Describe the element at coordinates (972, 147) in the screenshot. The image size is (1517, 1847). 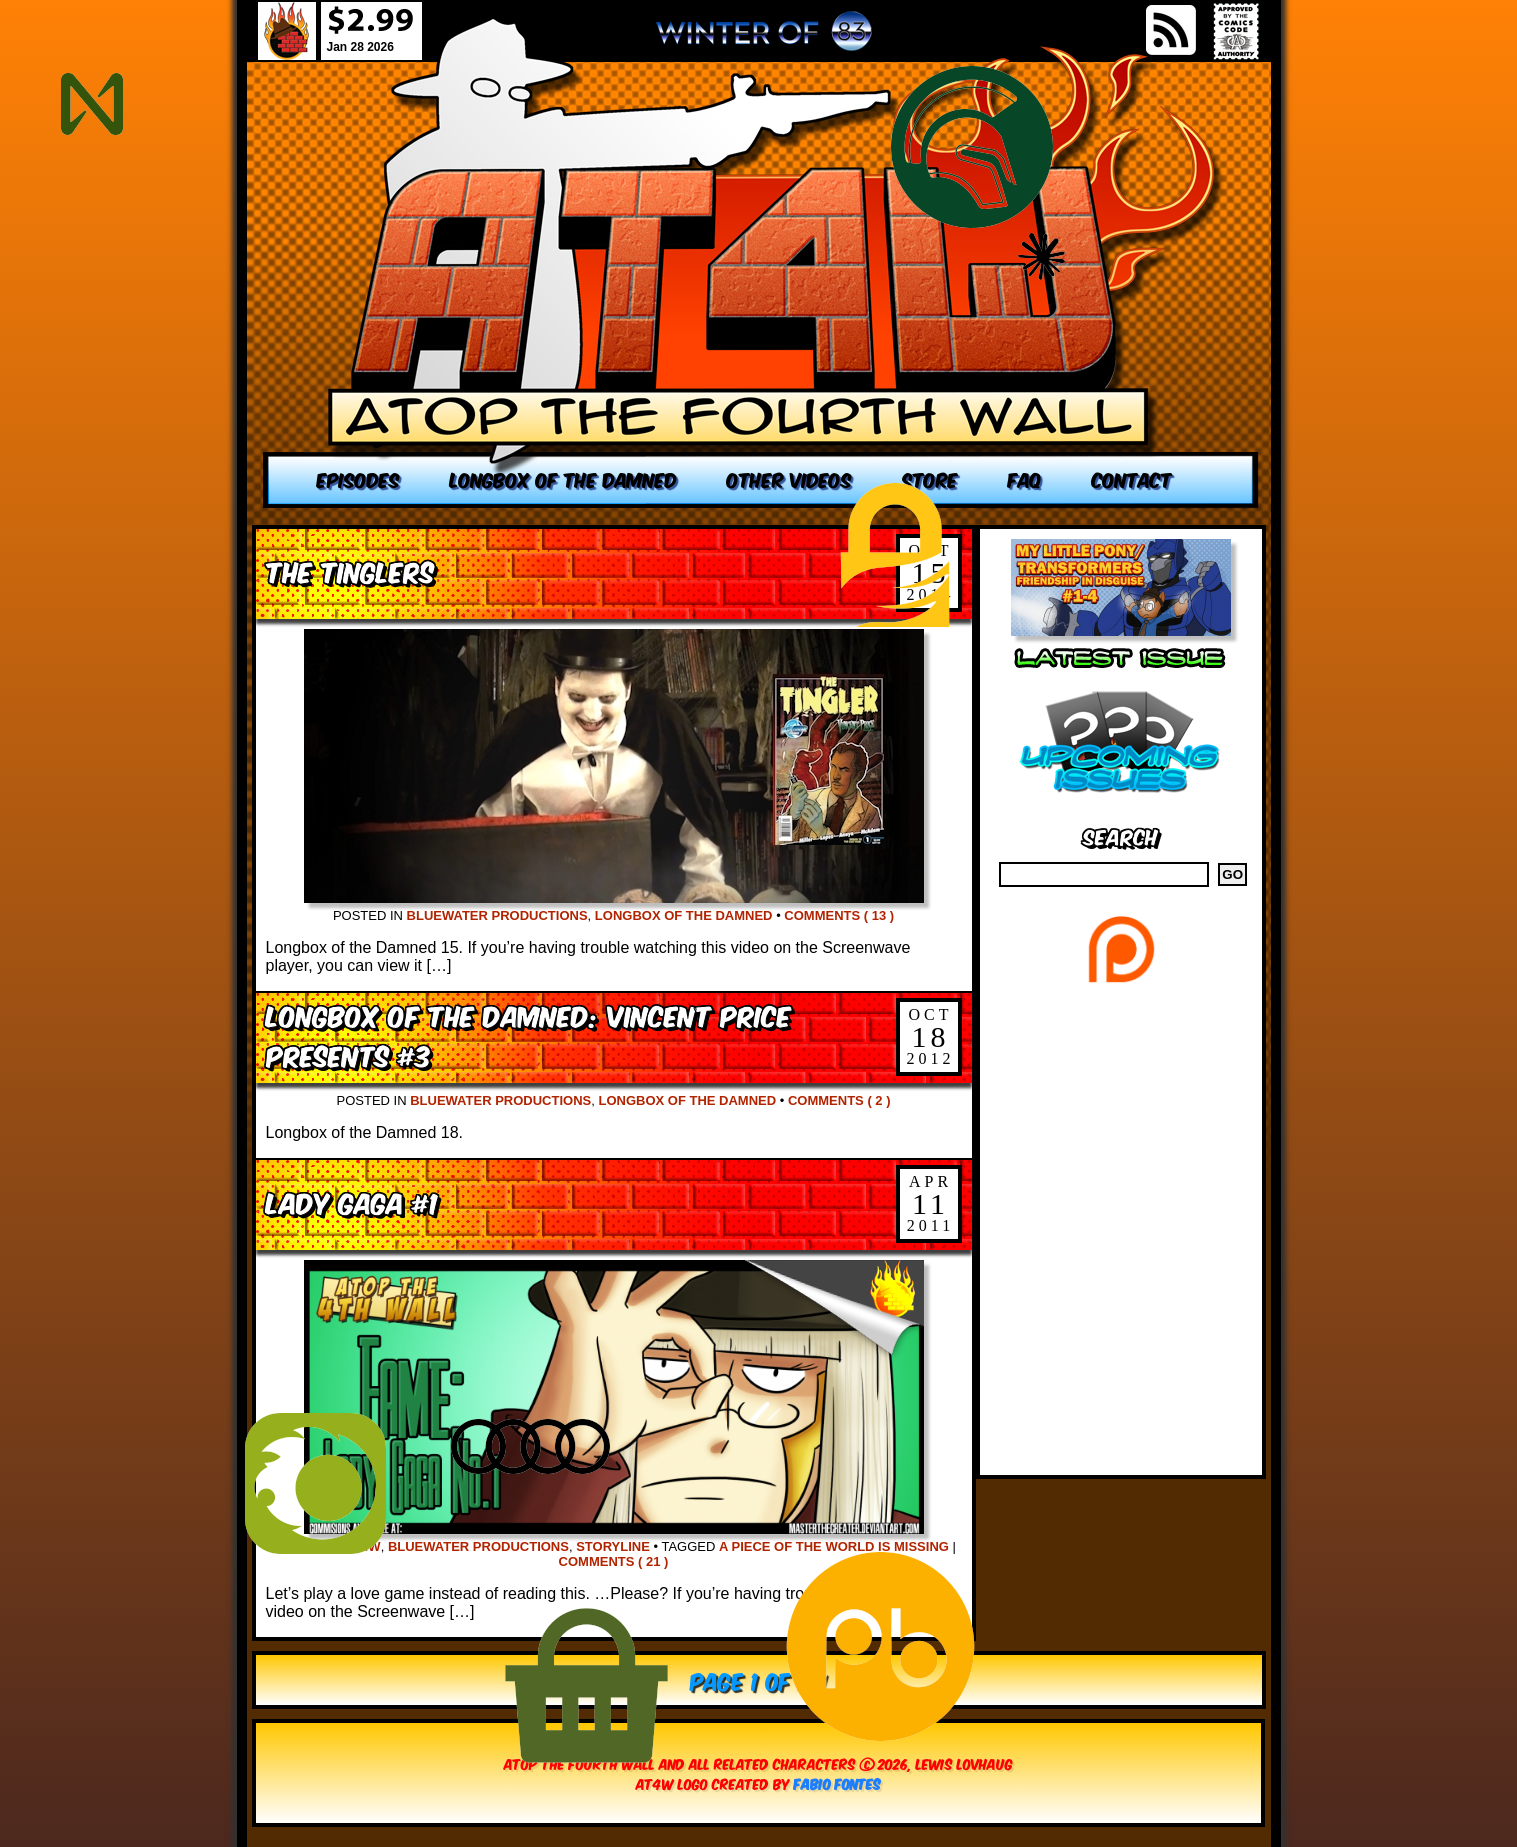
I see `indicates delphi programming environment or IDE` at that location.